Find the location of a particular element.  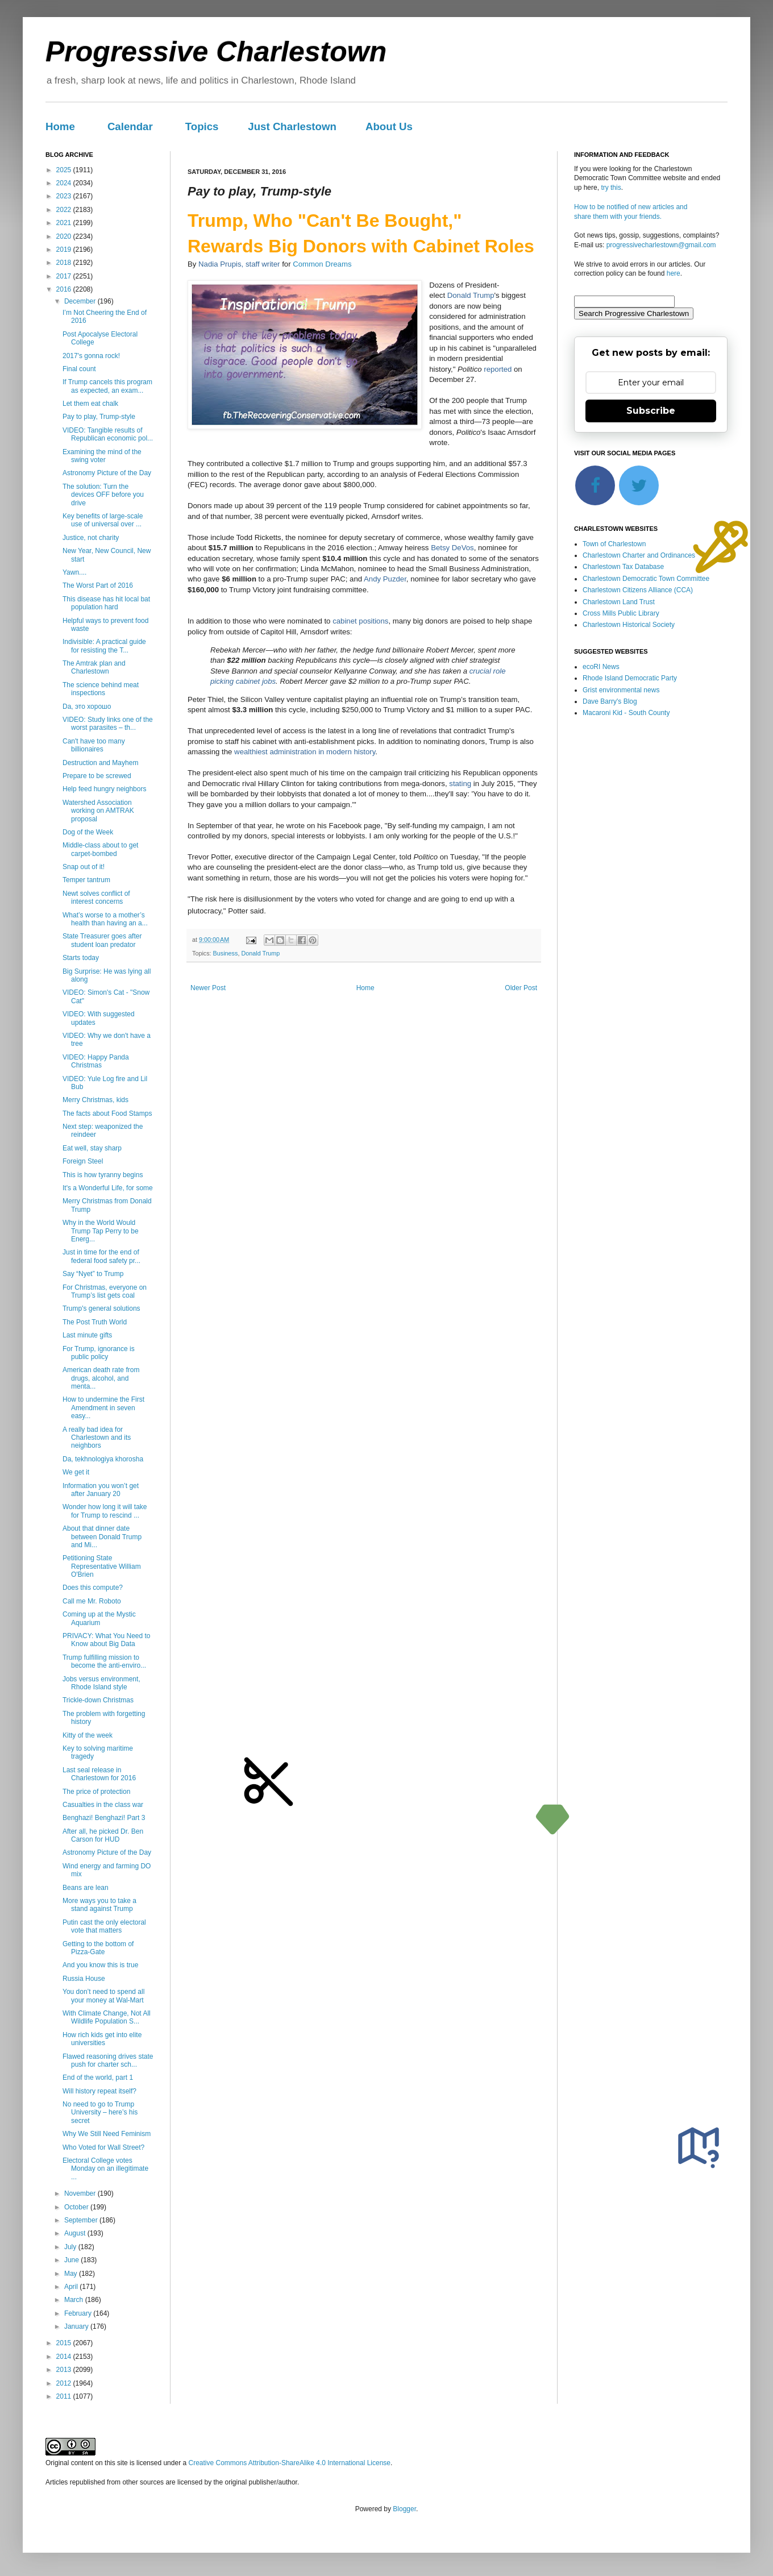

cutting tool disabled or unavailable is located at coordinates (268, 1781).